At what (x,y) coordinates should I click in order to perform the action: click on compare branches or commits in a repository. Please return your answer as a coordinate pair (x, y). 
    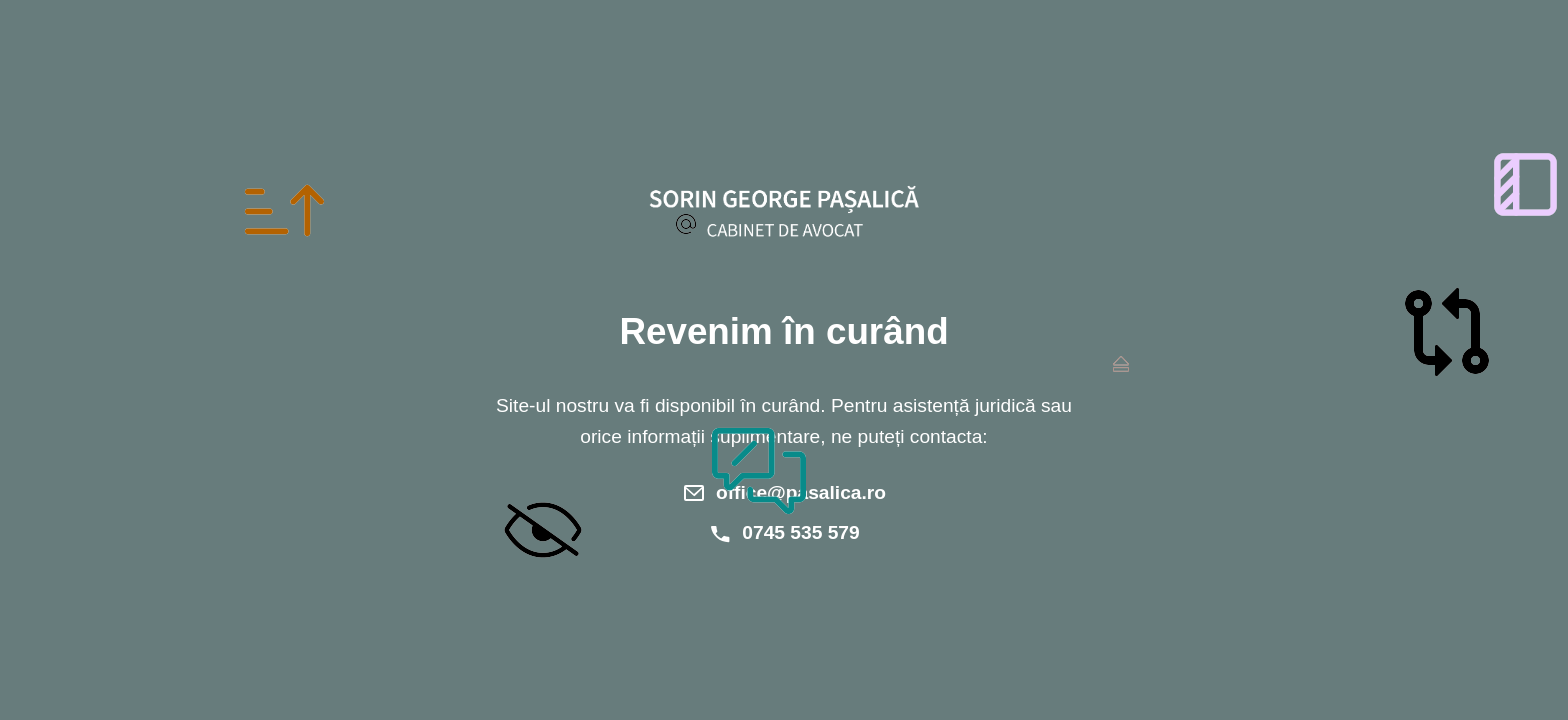
    Looking at the image, I should click on (1447, 332).